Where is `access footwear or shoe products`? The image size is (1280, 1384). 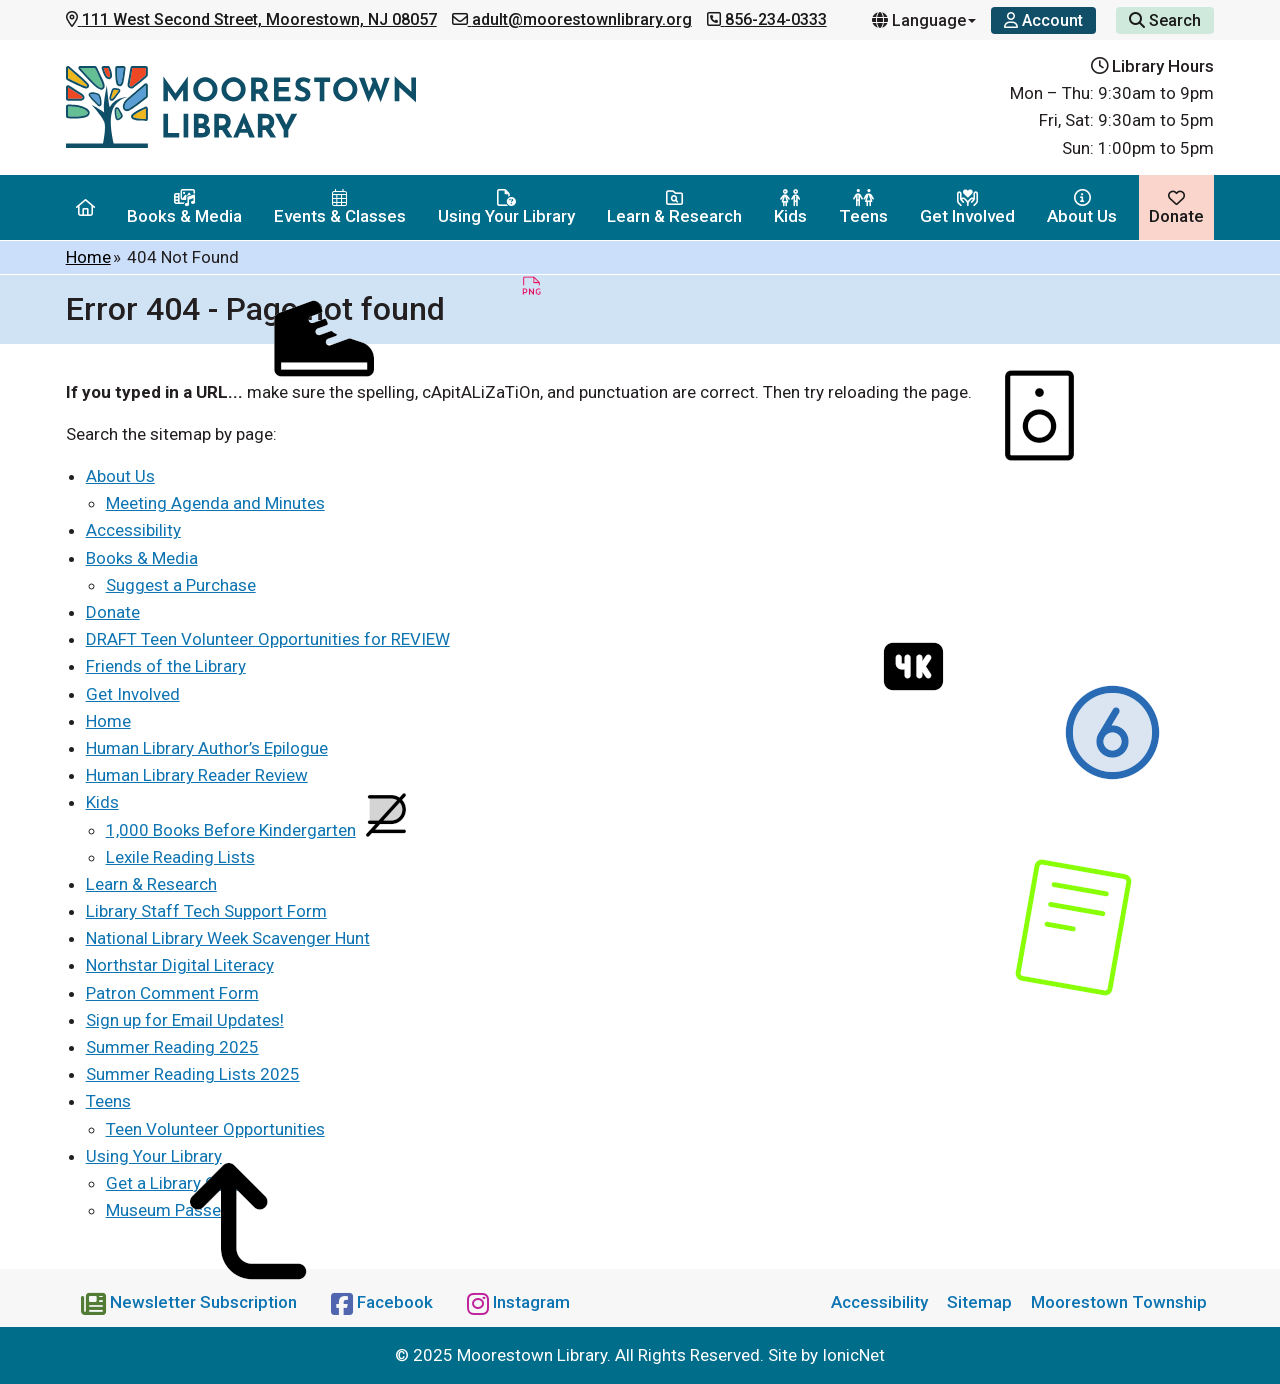
access footwear or shoe products is located at coordinates (319, 342).